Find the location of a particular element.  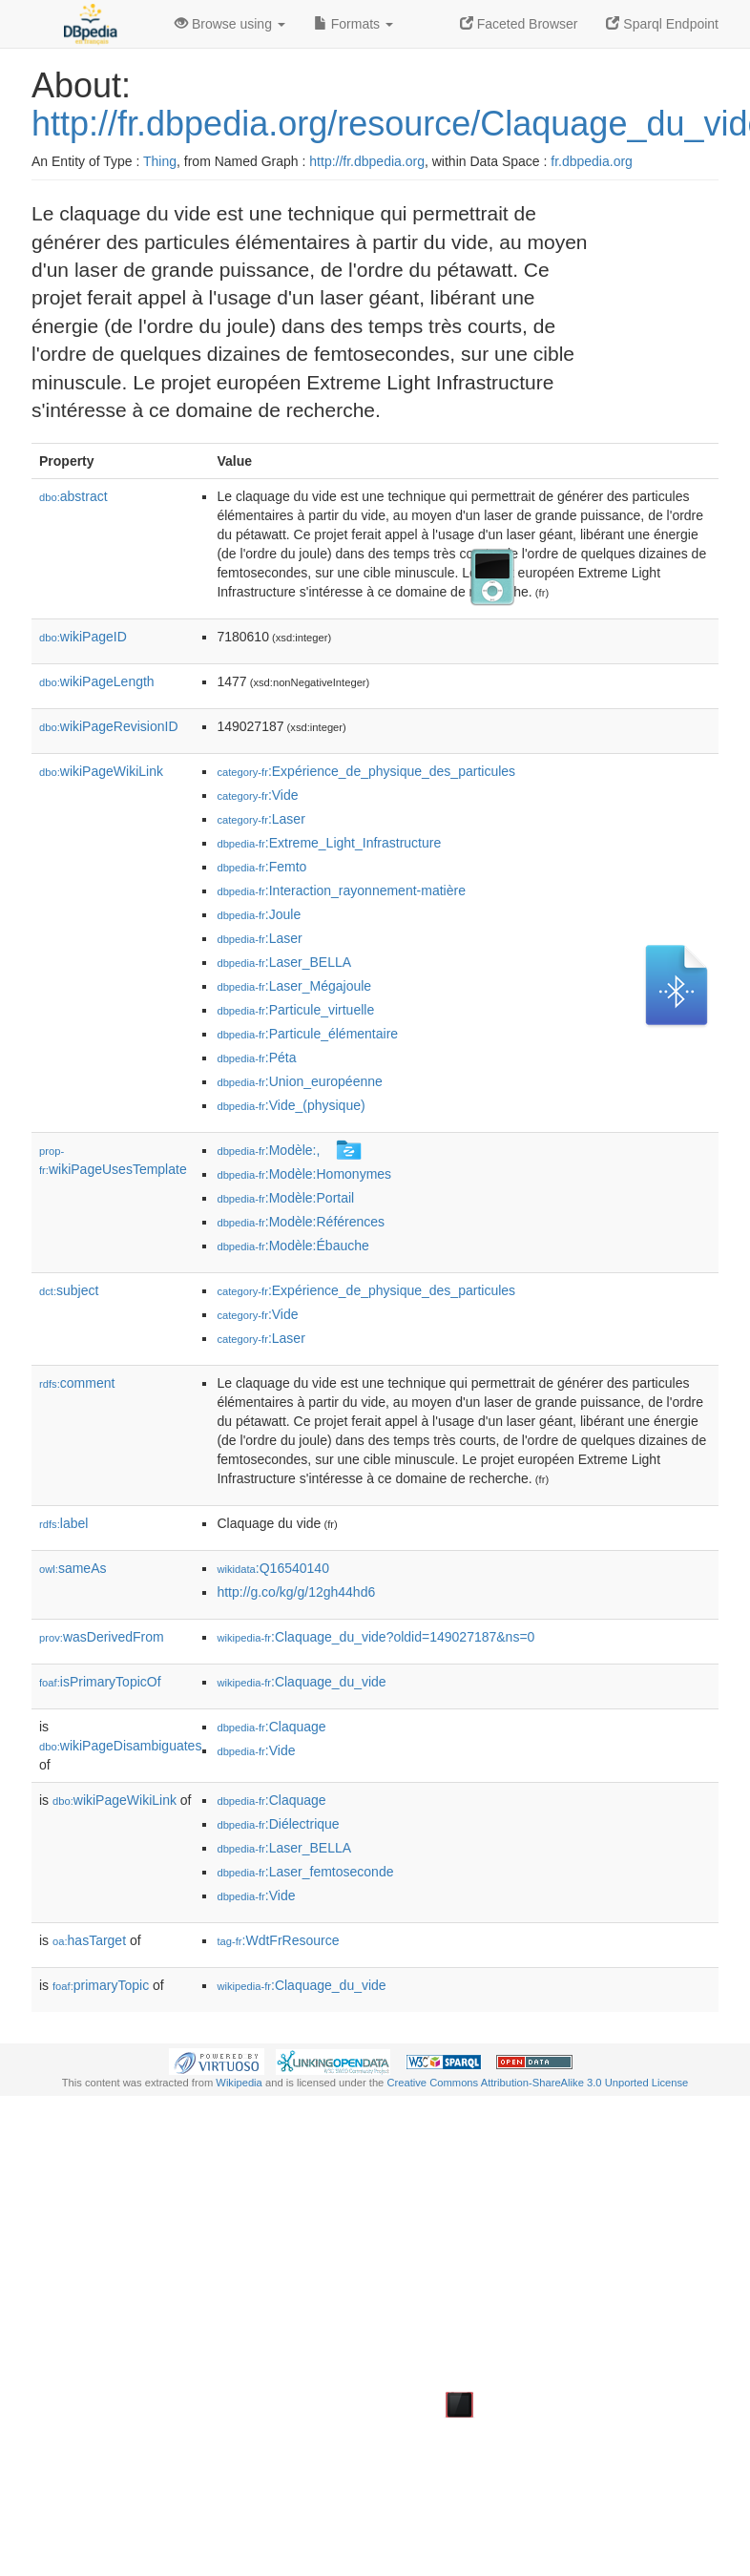

iPod nano device connected is located at coordinates (492, 564).